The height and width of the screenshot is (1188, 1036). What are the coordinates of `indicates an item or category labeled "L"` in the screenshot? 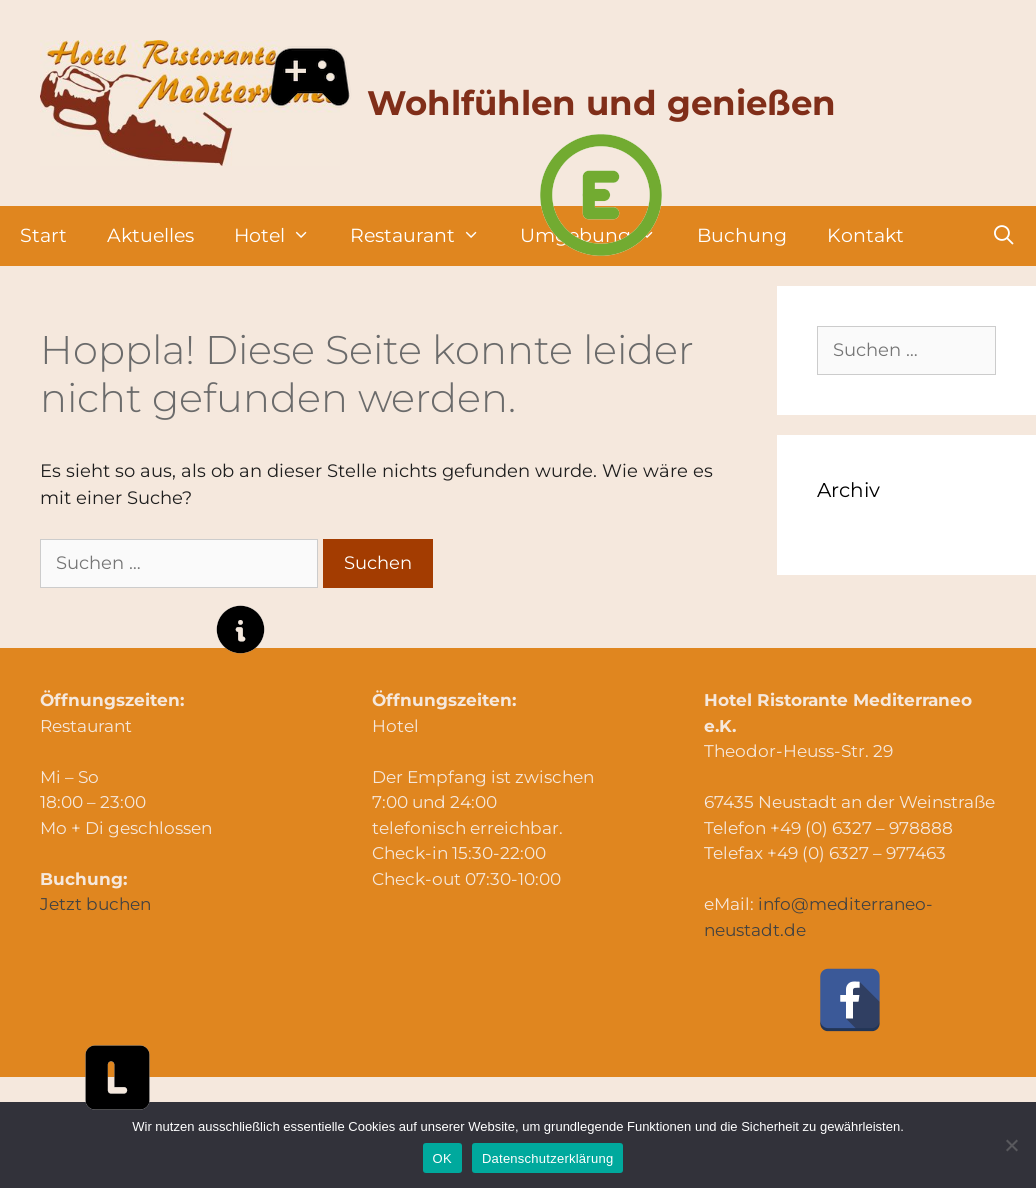 It's located at (117, 1077).